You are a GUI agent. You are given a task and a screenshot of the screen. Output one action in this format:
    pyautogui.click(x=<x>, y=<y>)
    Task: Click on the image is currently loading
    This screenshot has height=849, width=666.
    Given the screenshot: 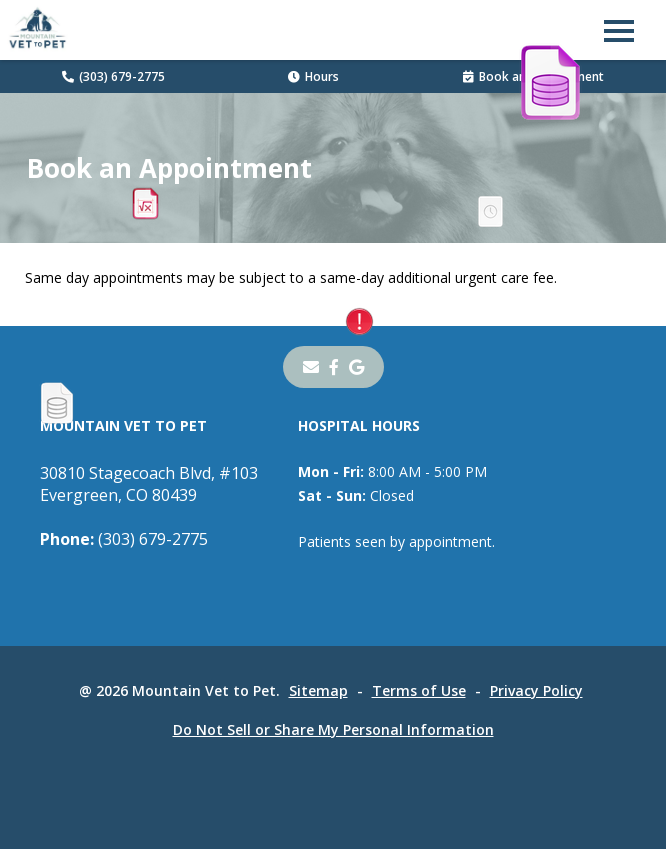 What is the action you would take?
    pyautogui.click(x=490, y=211)
    